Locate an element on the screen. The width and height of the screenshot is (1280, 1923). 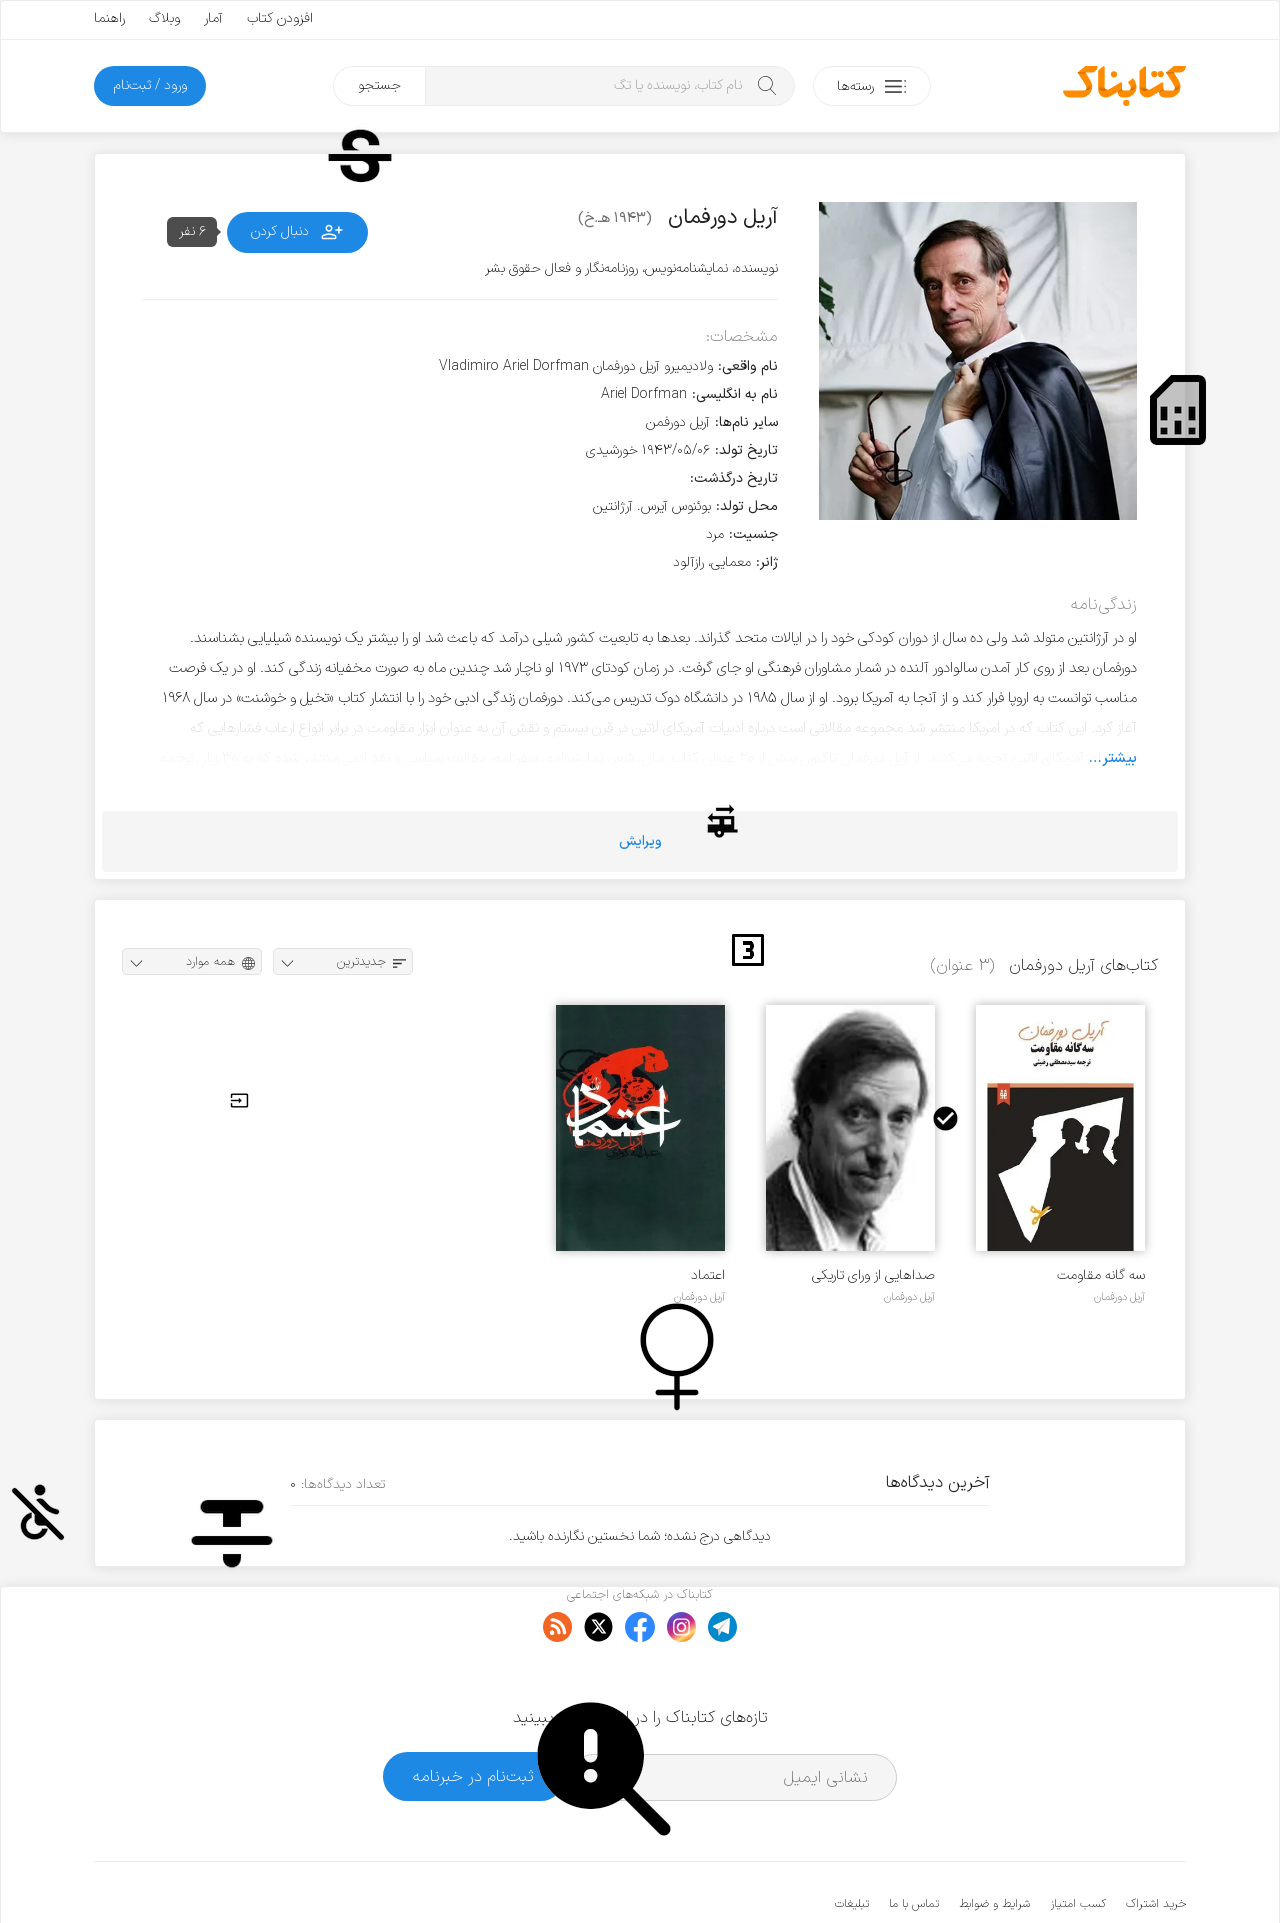
indicates female gender option is located at coordinates (677, 1355).